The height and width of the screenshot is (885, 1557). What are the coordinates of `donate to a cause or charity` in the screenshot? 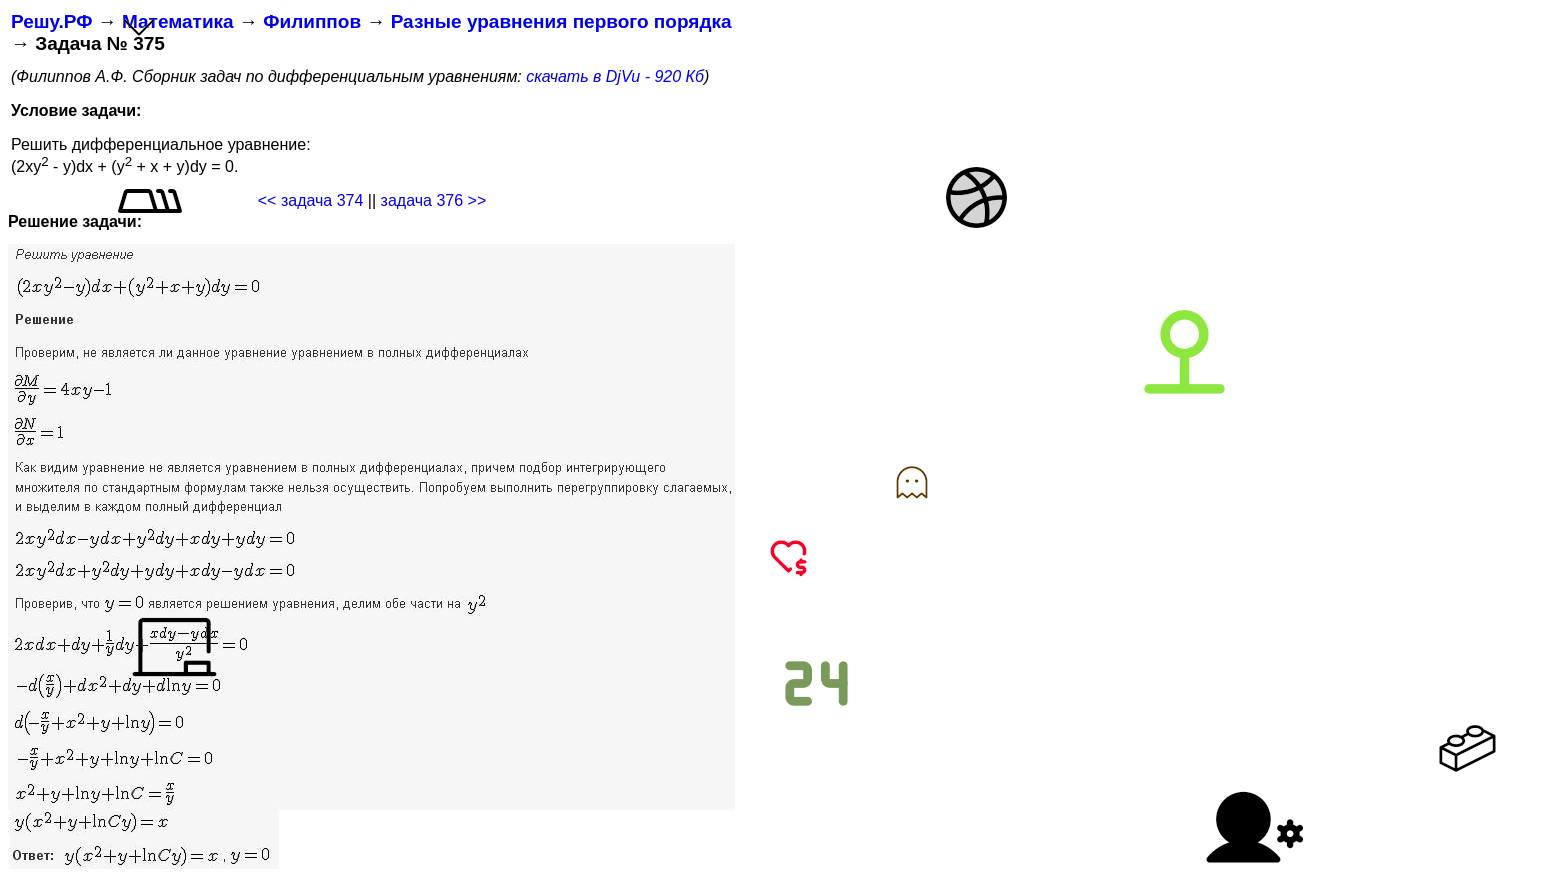 It's located at (788, 556).